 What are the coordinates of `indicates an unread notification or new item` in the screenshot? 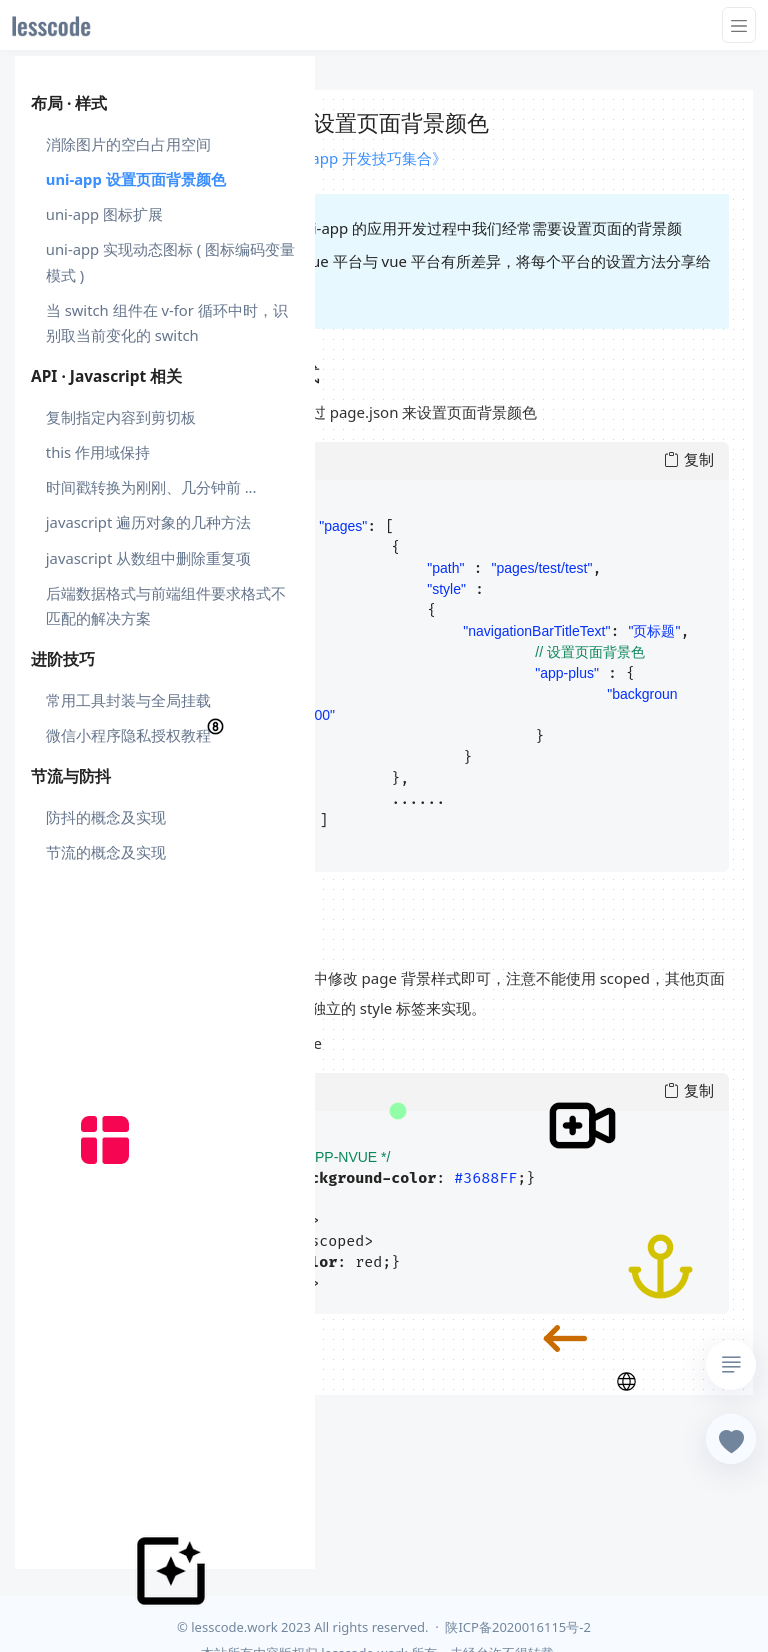 It's located at (398, 1111).